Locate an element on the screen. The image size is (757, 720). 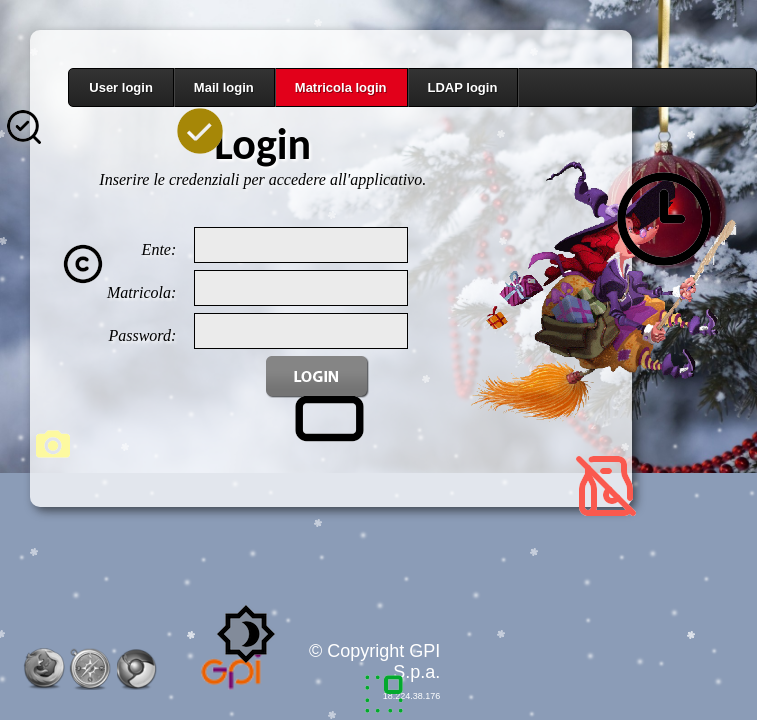
indicates copyrighted content is located at coordinates (83, 264).